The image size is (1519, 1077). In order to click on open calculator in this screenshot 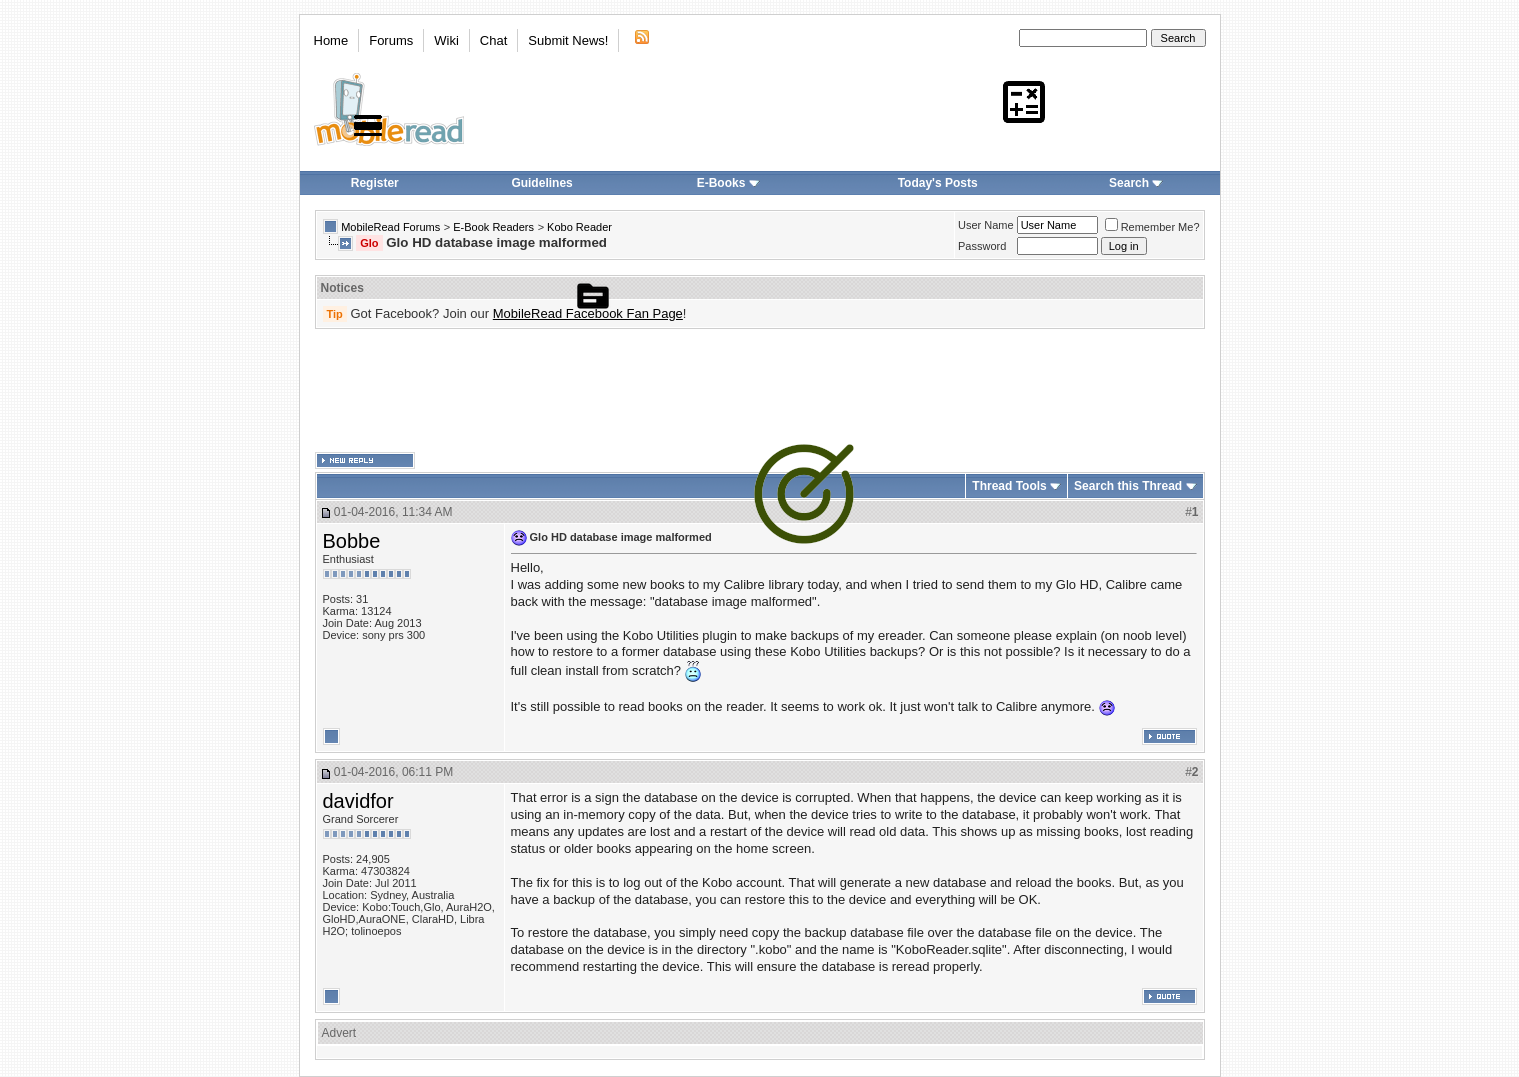, I will do `click(1024, 102)`.